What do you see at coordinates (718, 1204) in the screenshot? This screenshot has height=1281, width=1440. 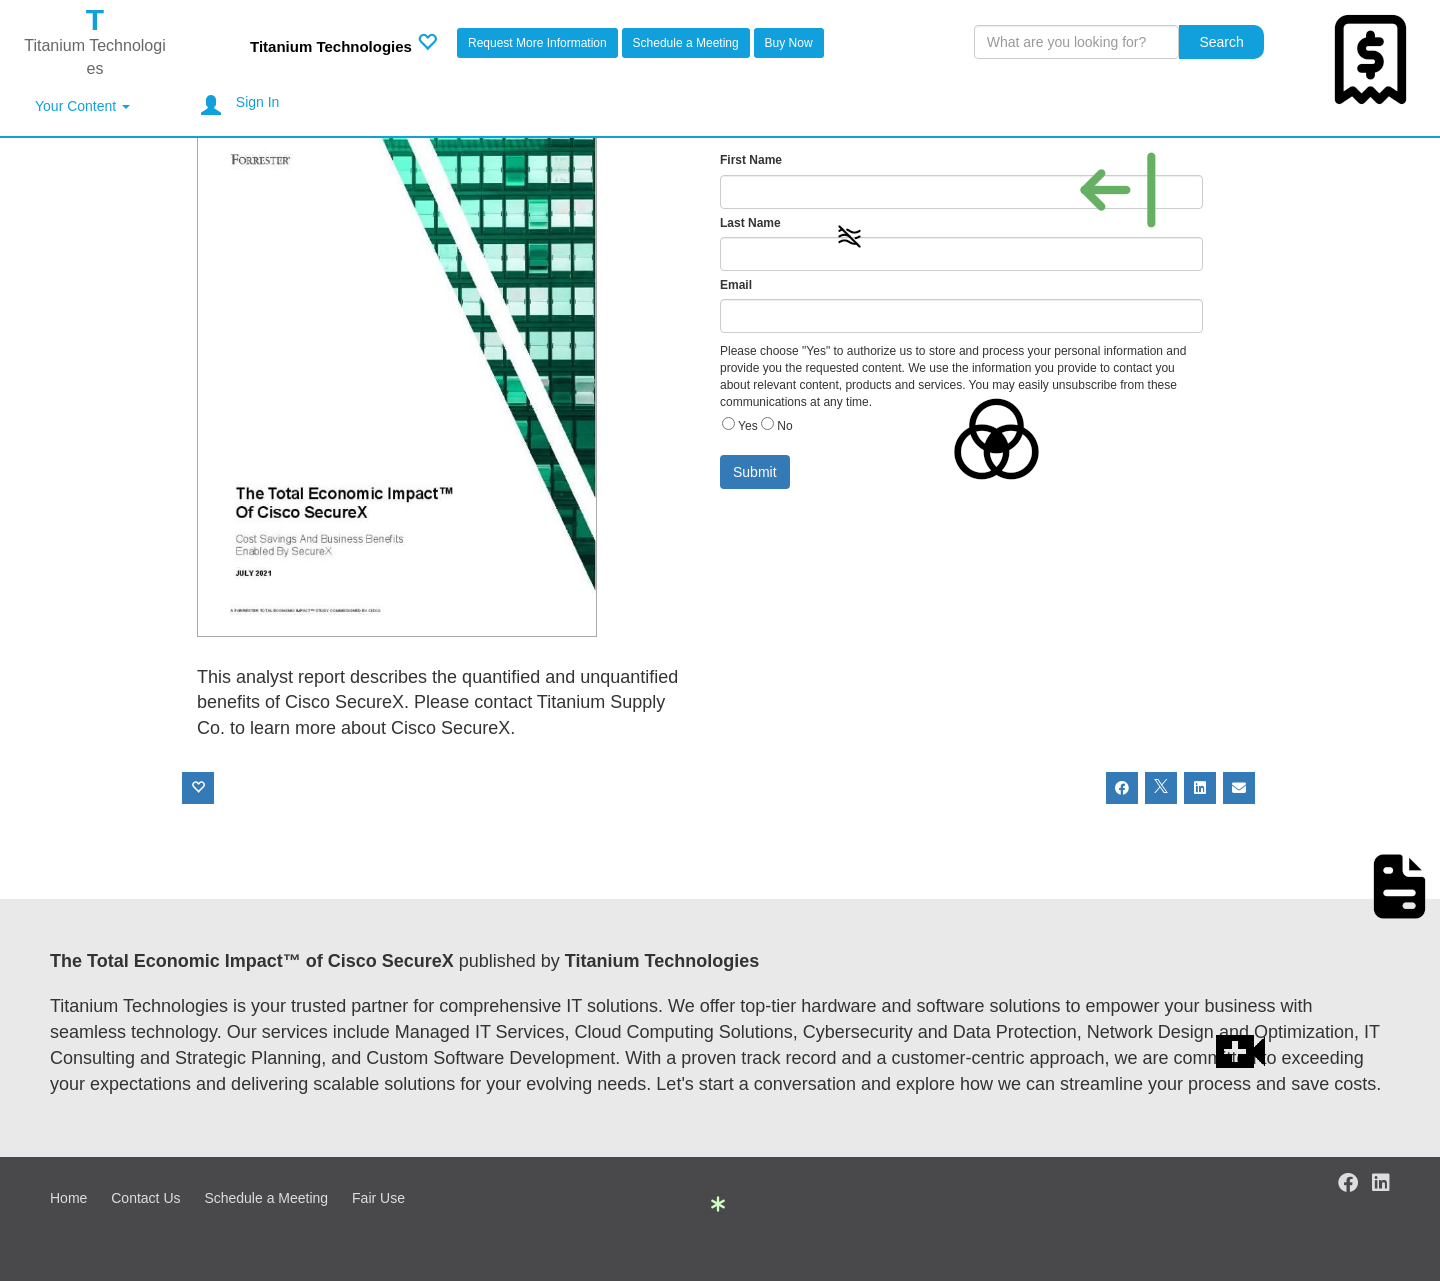 I see `indicates a required field in a form` at bounding box center [718, 1204].